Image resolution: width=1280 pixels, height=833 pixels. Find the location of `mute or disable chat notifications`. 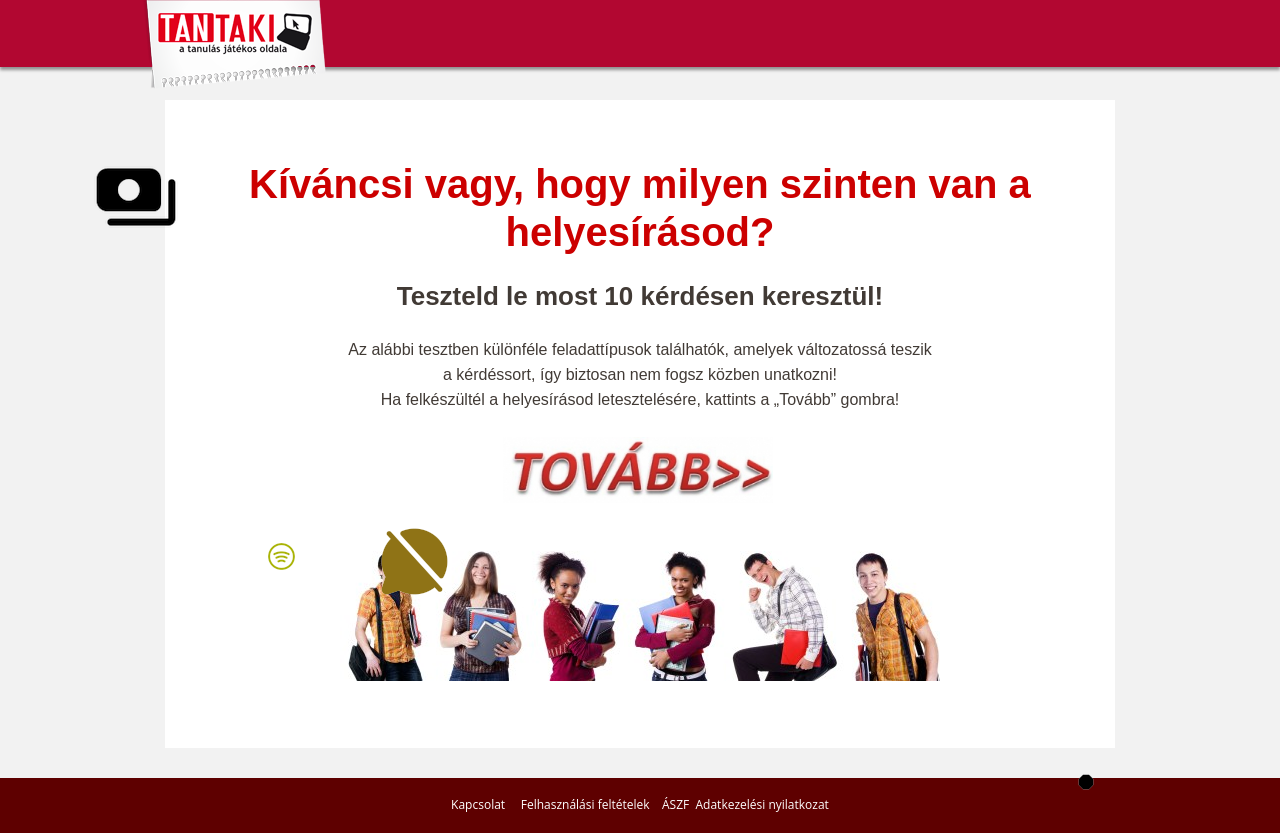

mute or disable chat notifications is located at coordinates (414, 561).